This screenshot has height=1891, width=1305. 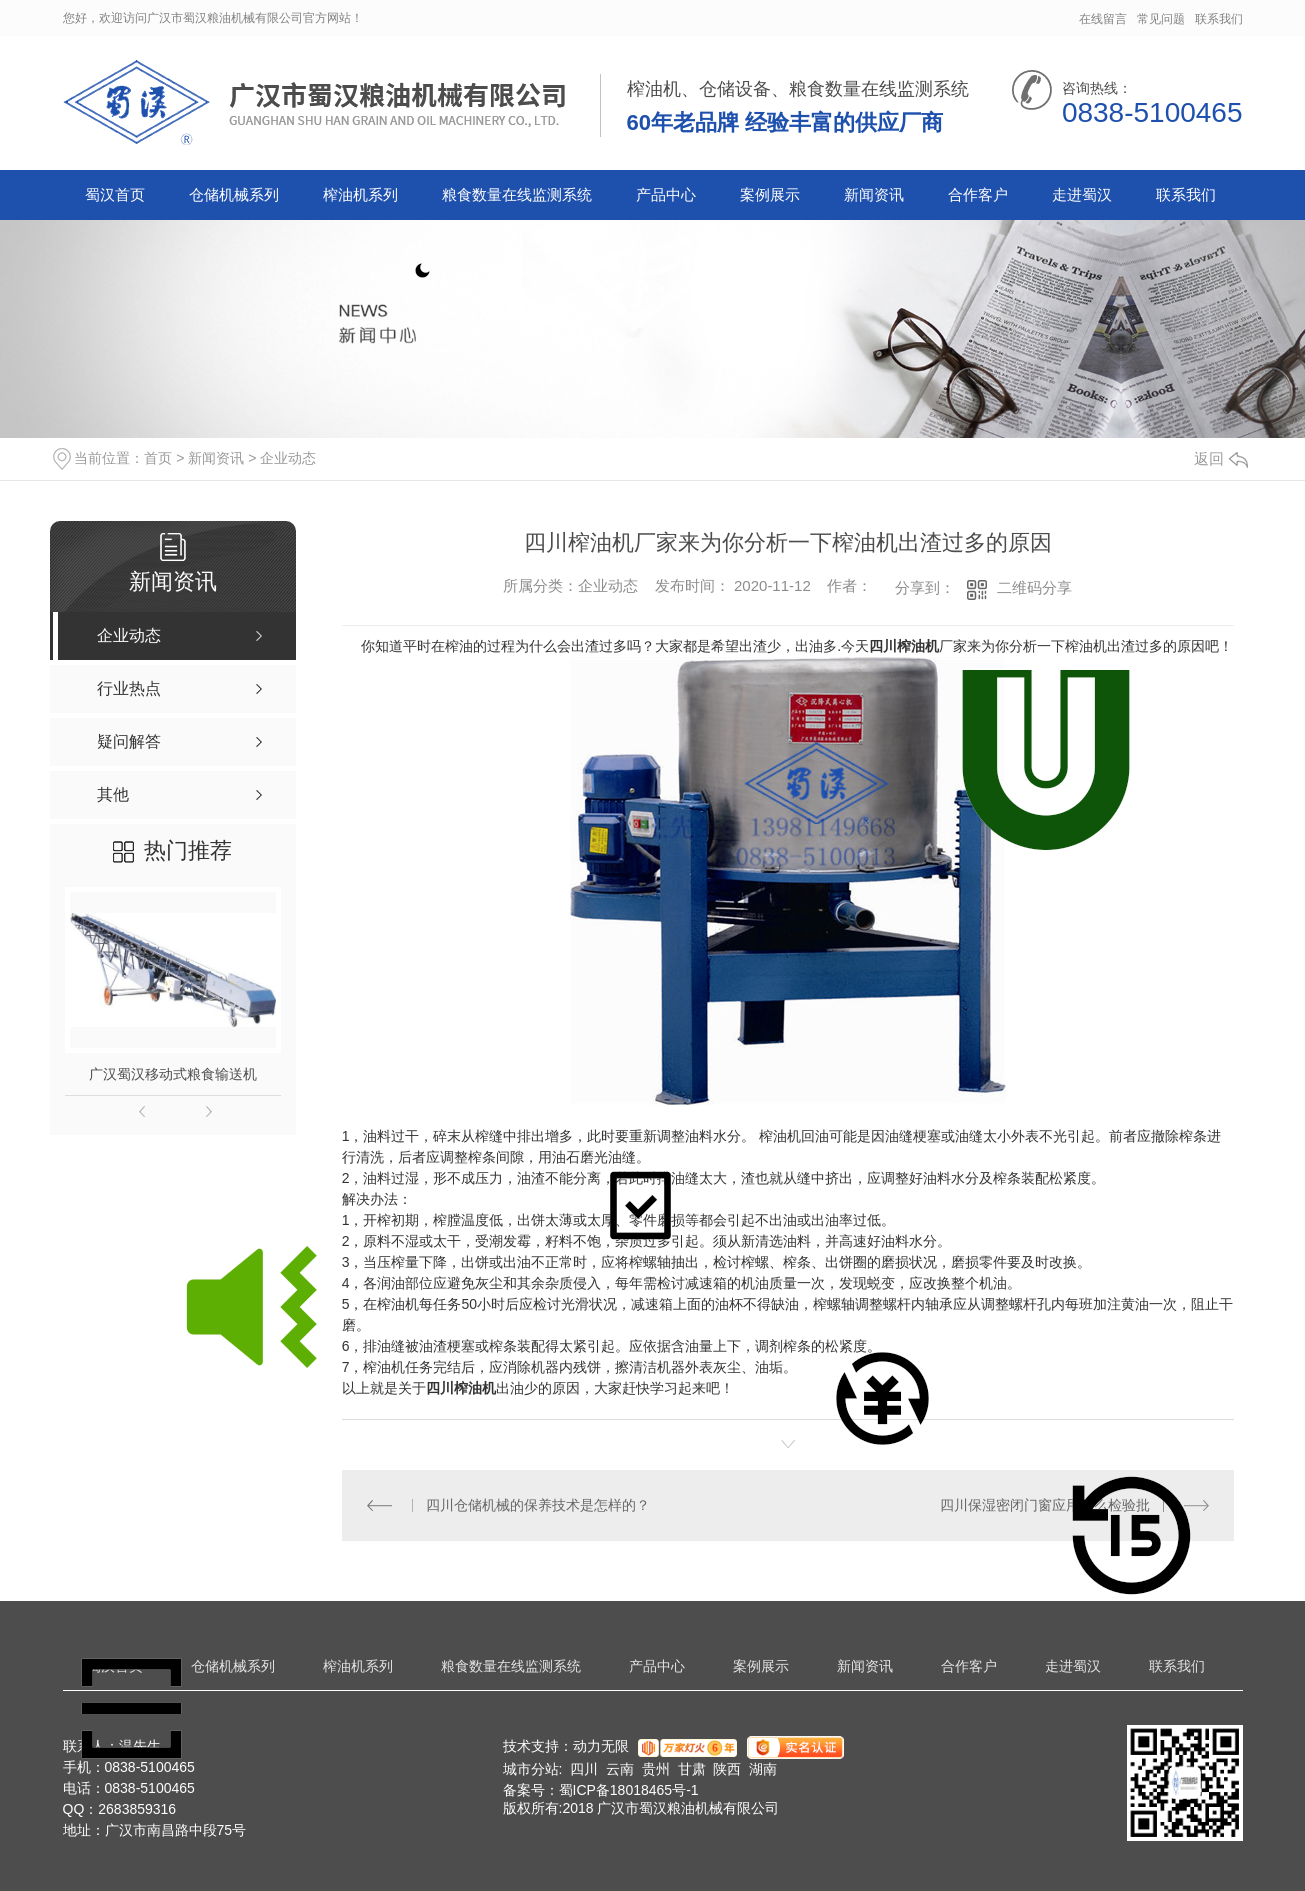 What do you see at coordinates (882, 1398) in the screenshot?
I see `convert currency to Chinese yuan` at bounding box center [882, 1398].